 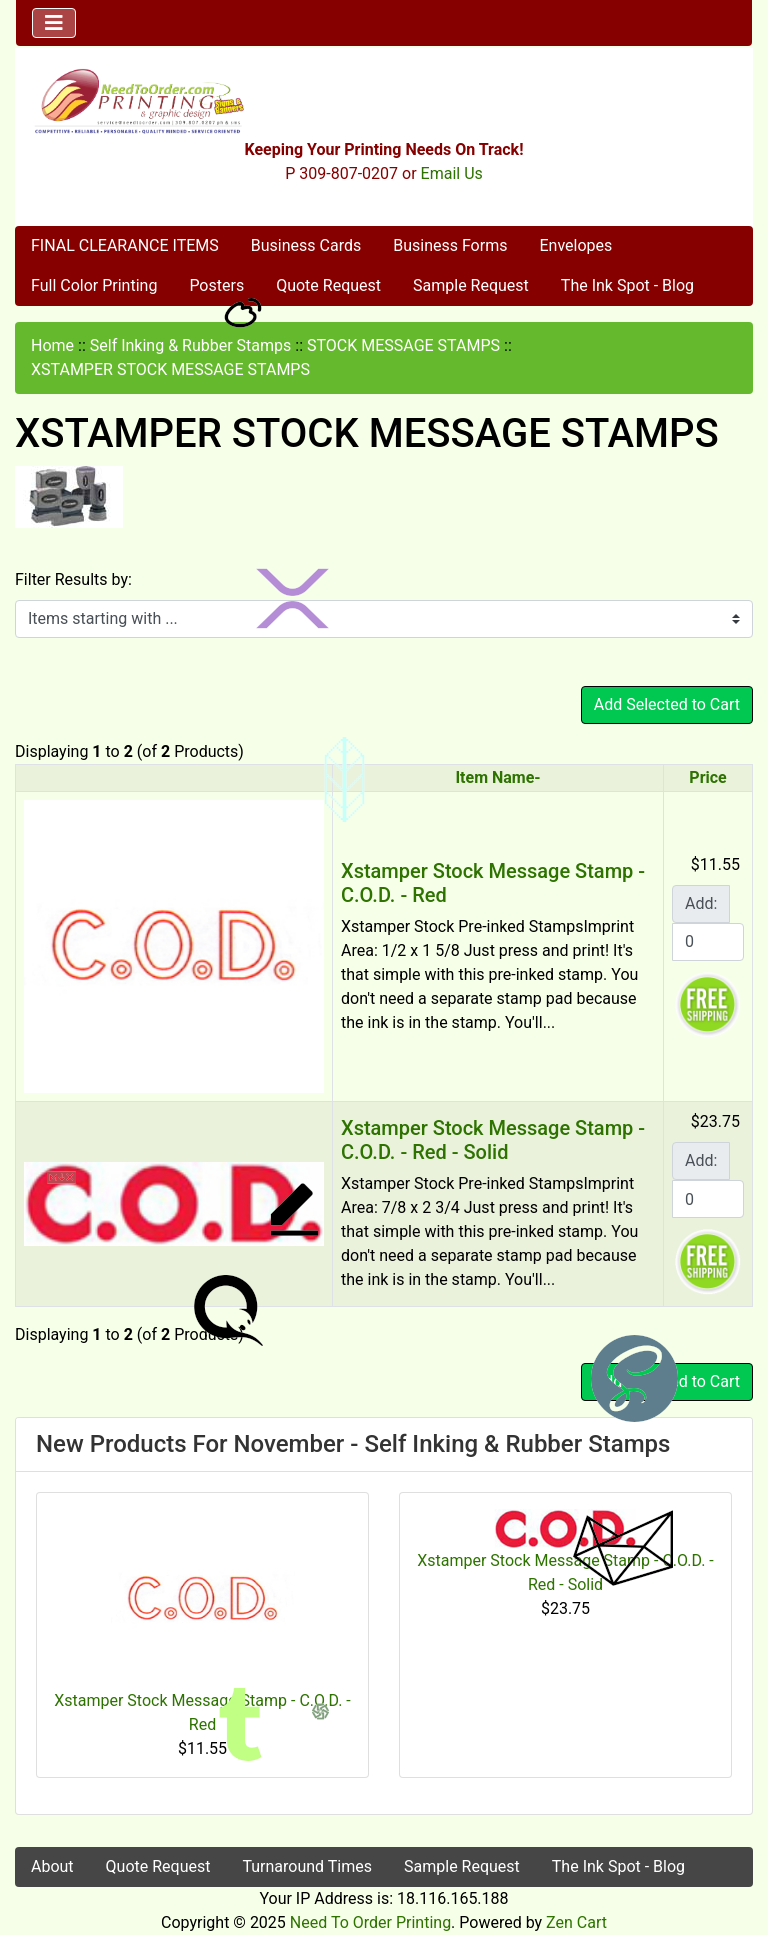 I want to click on sass css preprocessor logo, so click(x=634, y=1378).